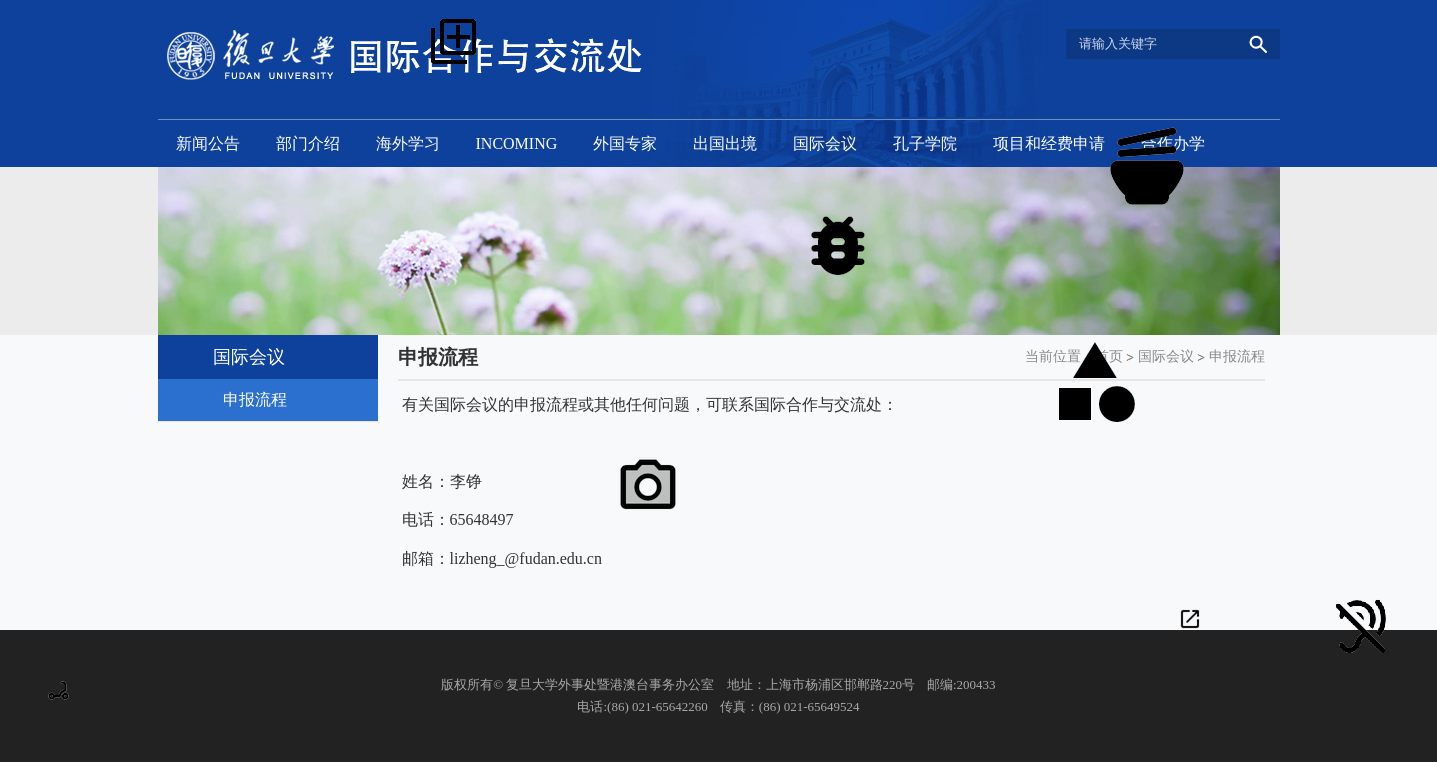 This screenshot has width=1437, height=762. What do you see at coordinates (1147, 168) in the screenshot?
I see `browse asian cuisine or noodle restaurants` at bounding box center [1147, 168].